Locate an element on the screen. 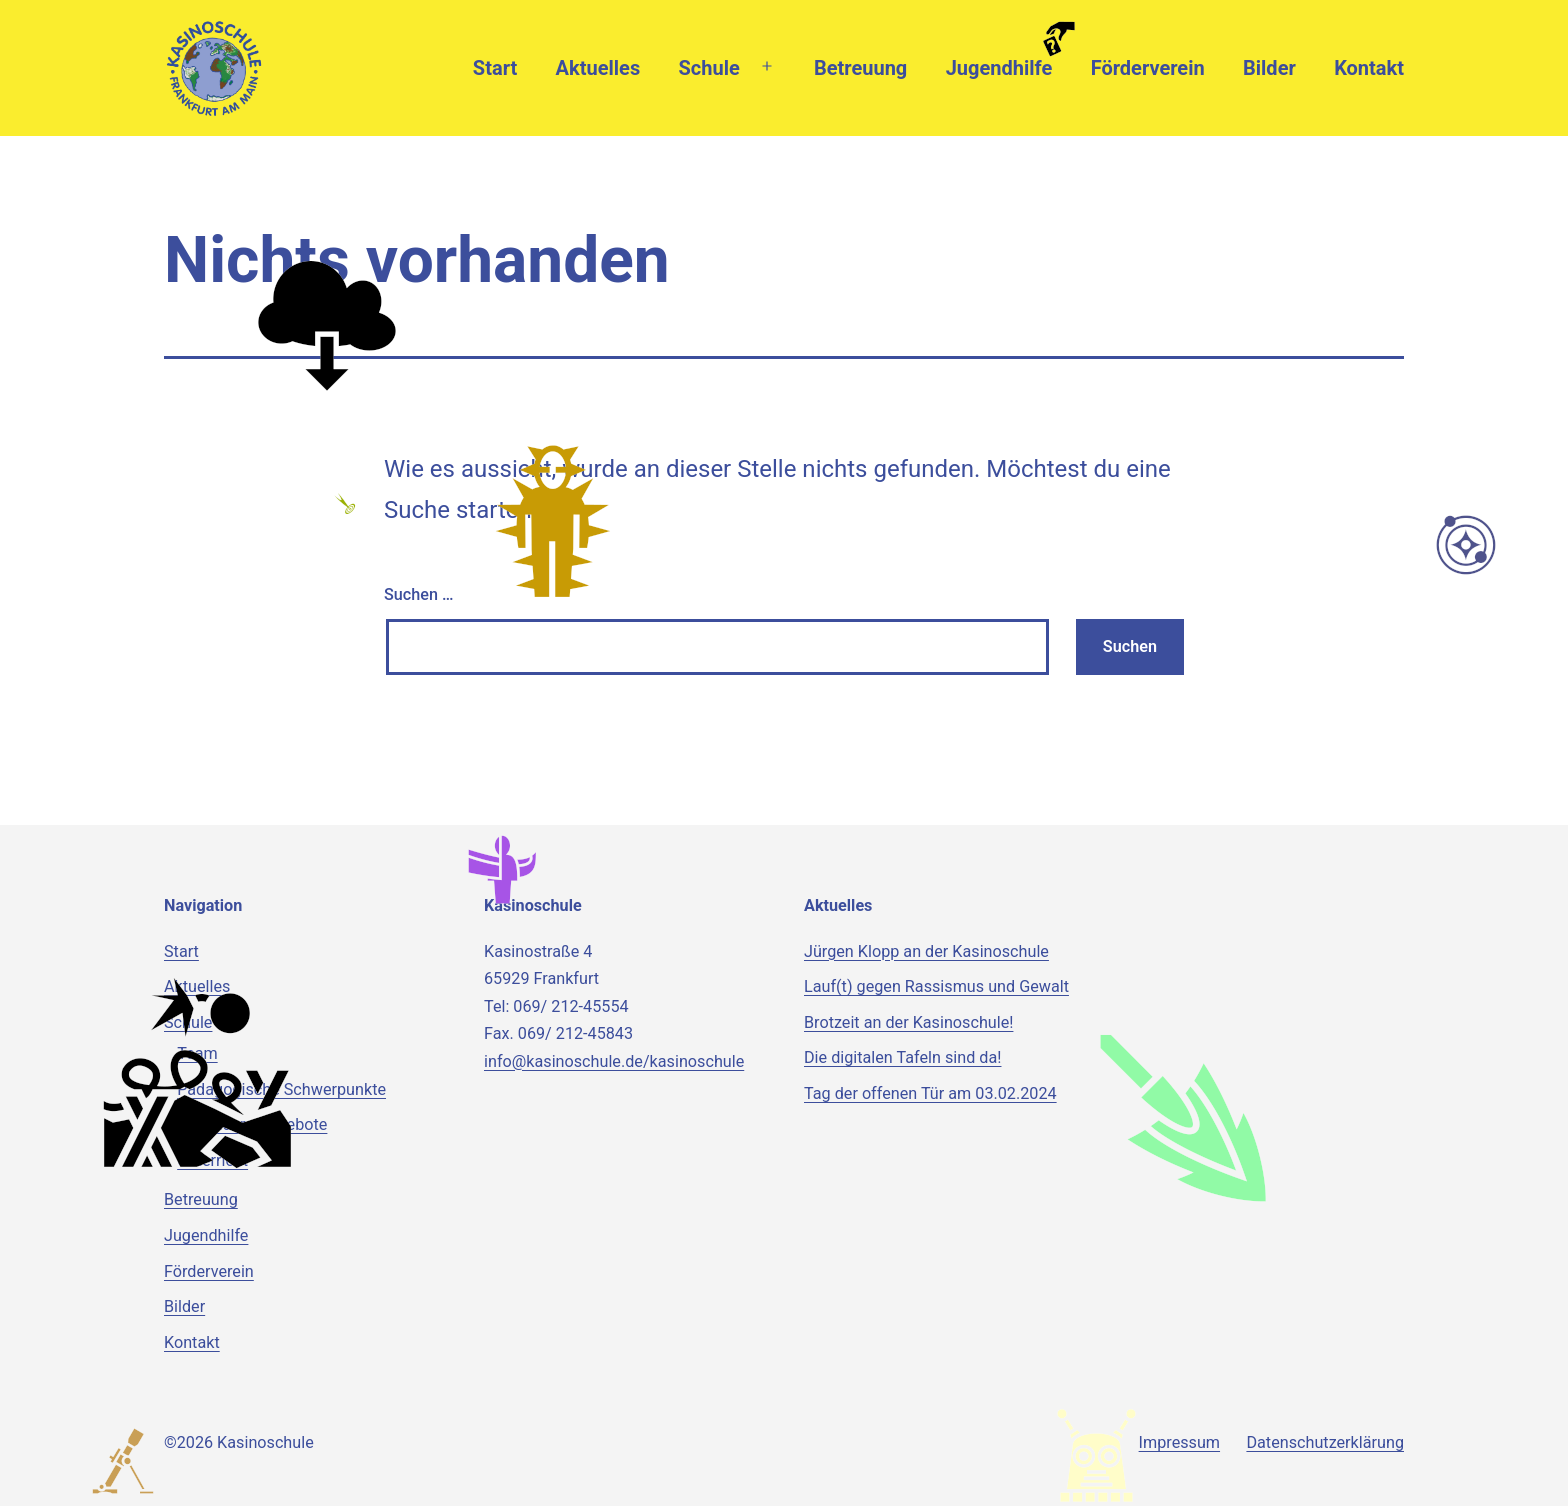 The width and height of the screenshot is (1568, 1506). indicates accurate shot or precision achieved is located at coordinates (344, 503).